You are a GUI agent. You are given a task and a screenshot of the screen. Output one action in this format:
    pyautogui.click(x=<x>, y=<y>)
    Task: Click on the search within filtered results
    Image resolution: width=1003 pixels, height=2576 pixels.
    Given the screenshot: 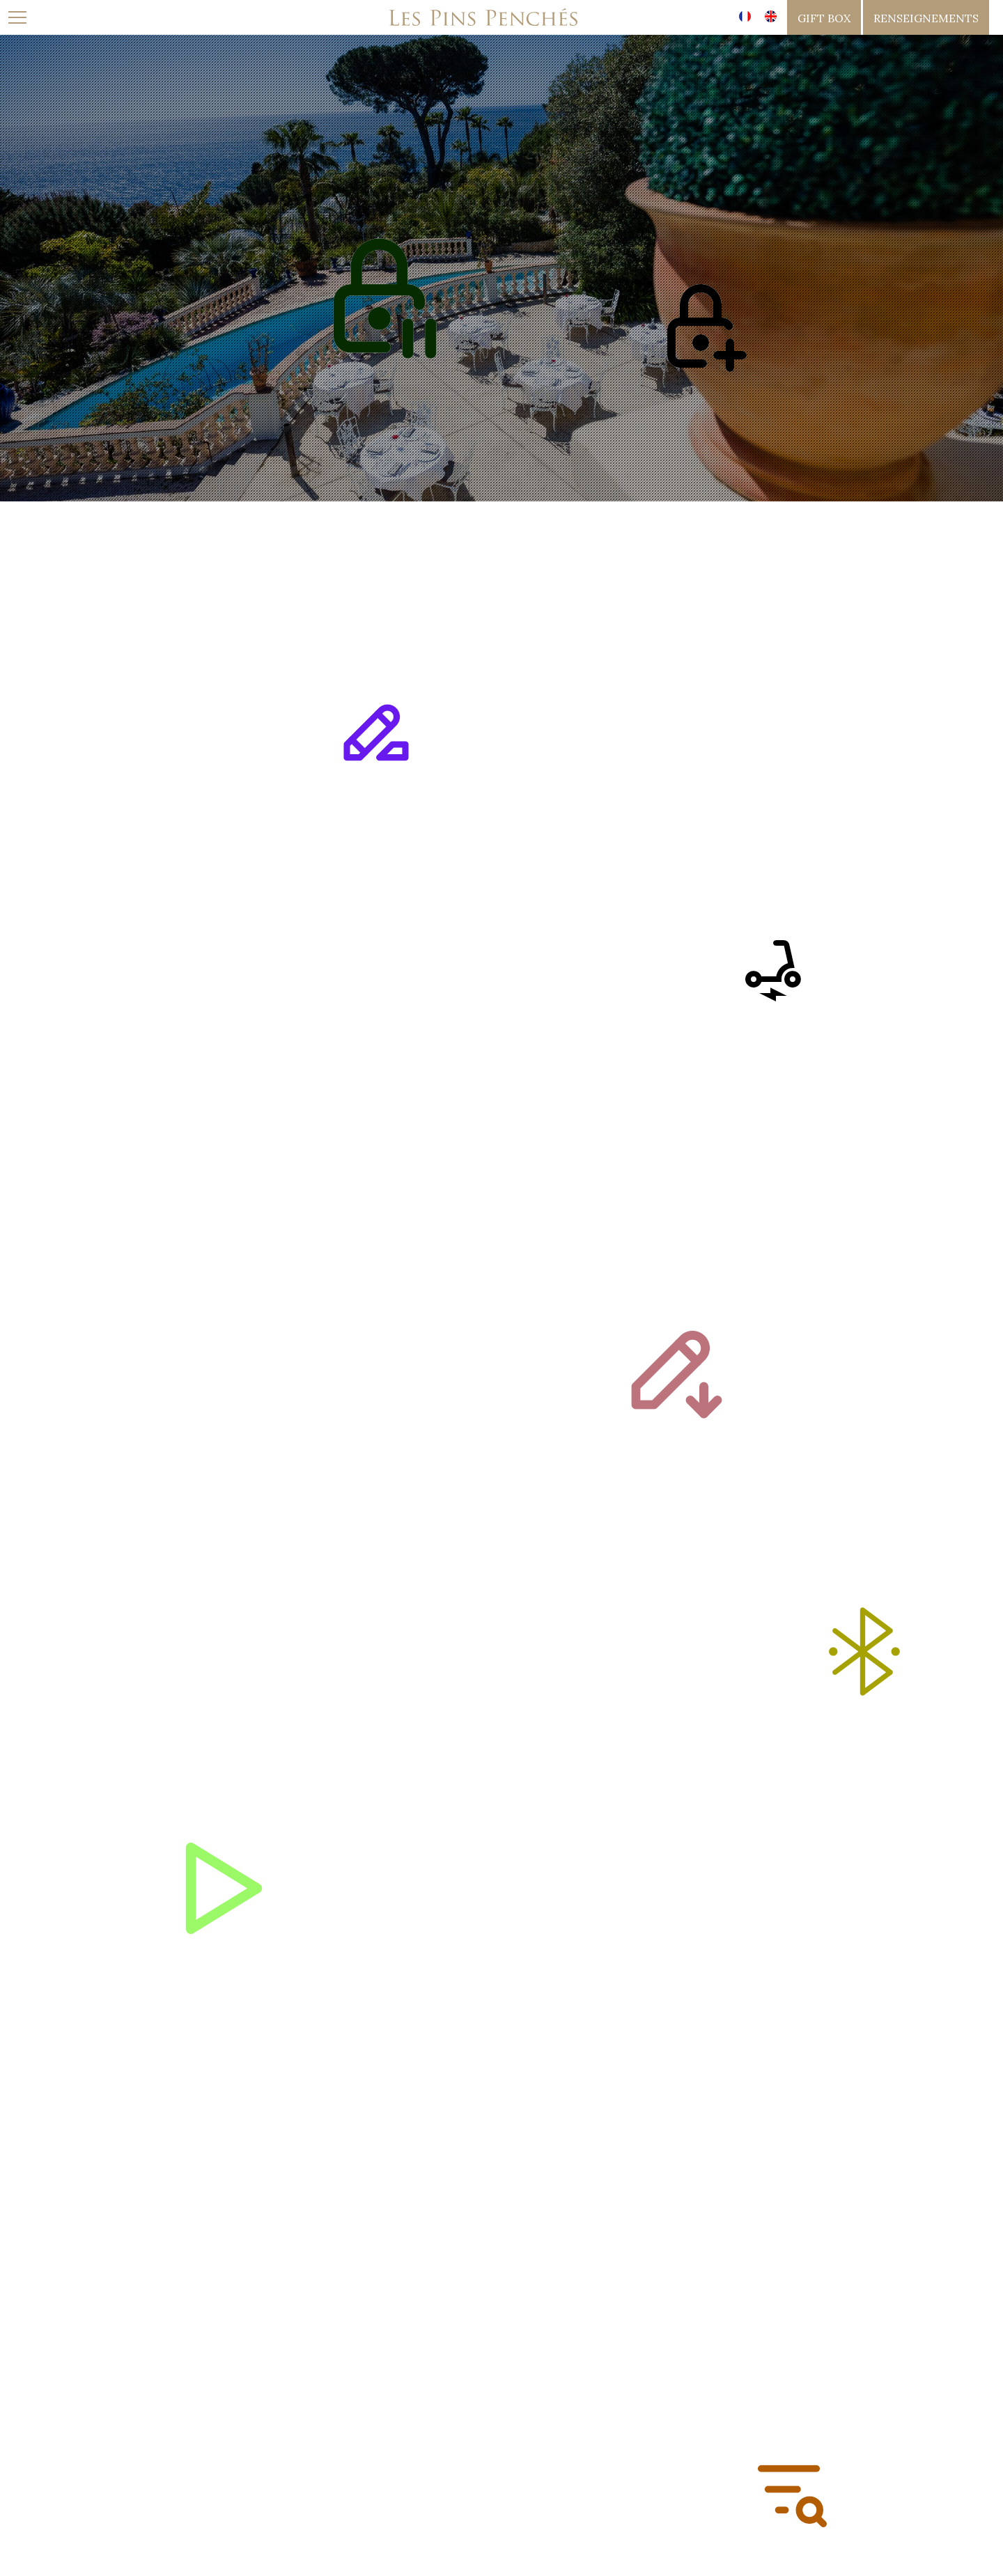 What is the action you would take?
    pyautogui.click(x=788, y=2489)
    